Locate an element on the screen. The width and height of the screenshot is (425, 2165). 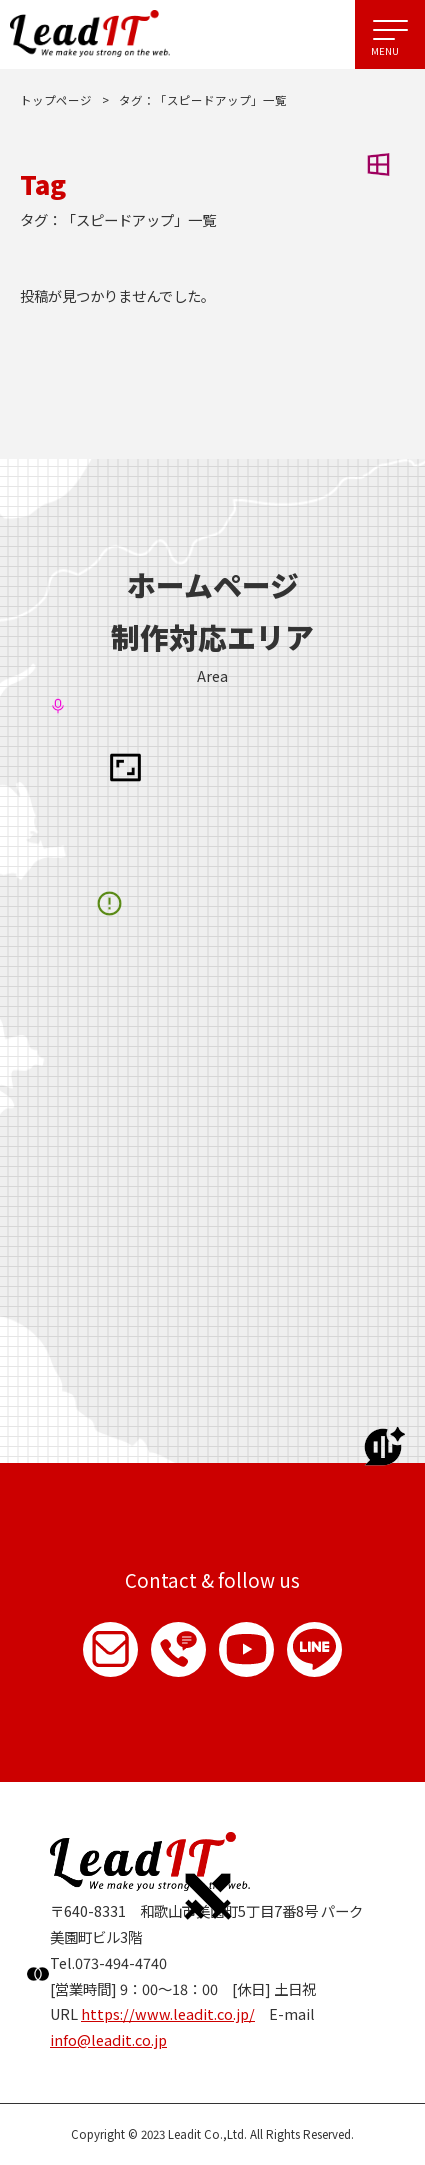
pay with mastercard is located at coordinates (38, 1974).